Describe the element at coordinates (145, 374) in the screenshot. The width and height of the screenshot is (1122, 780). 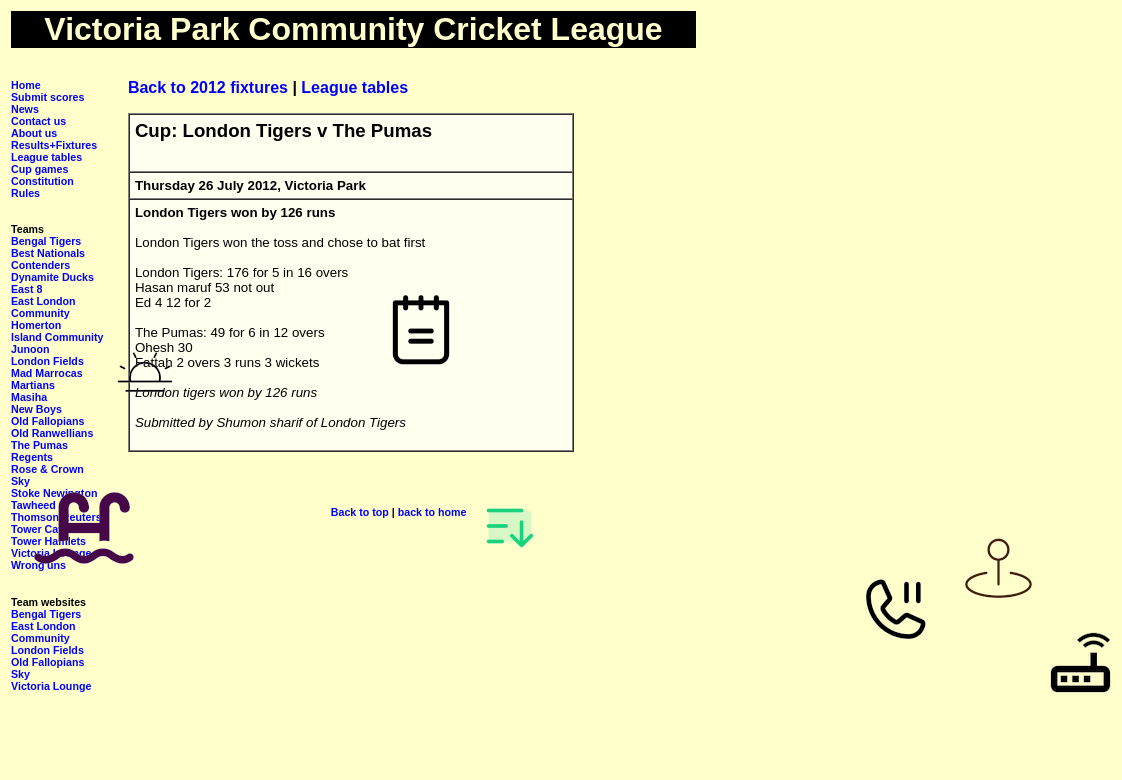
I see `toggle sunrise or sunset display mode` at that location.